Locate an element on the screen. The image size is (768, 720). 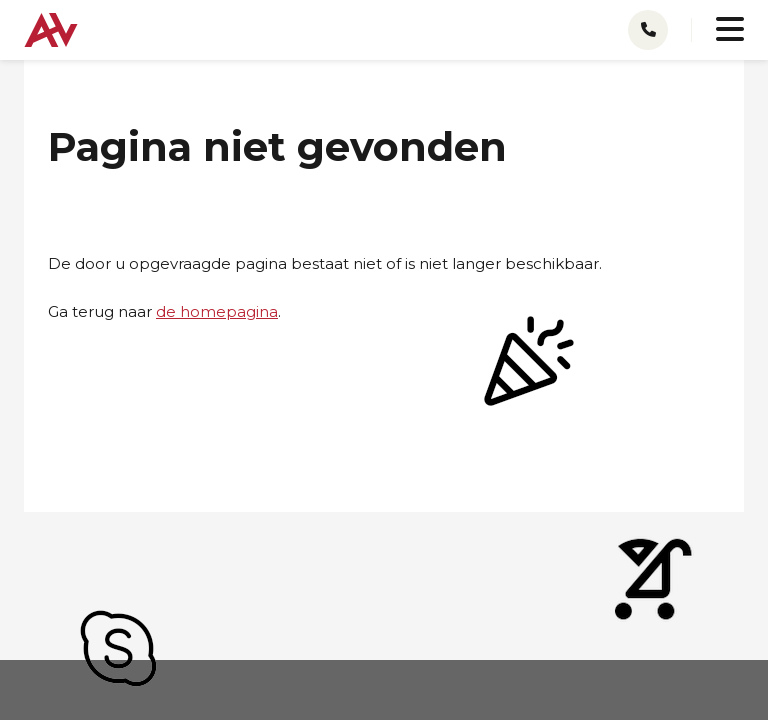
indicates a celebration or achievement is located at coordinates (524, 366).